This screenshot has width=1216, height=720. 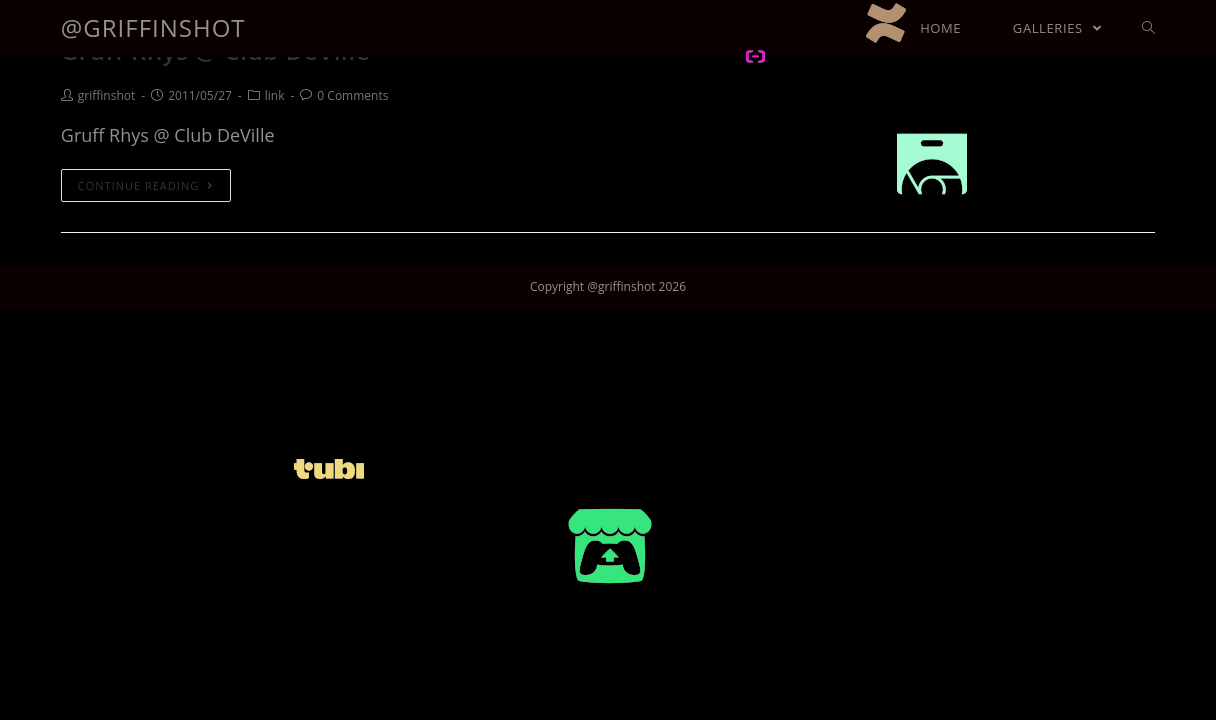 I want to click on visit itch.io indie game marketplace, so click(x=610, y=546).